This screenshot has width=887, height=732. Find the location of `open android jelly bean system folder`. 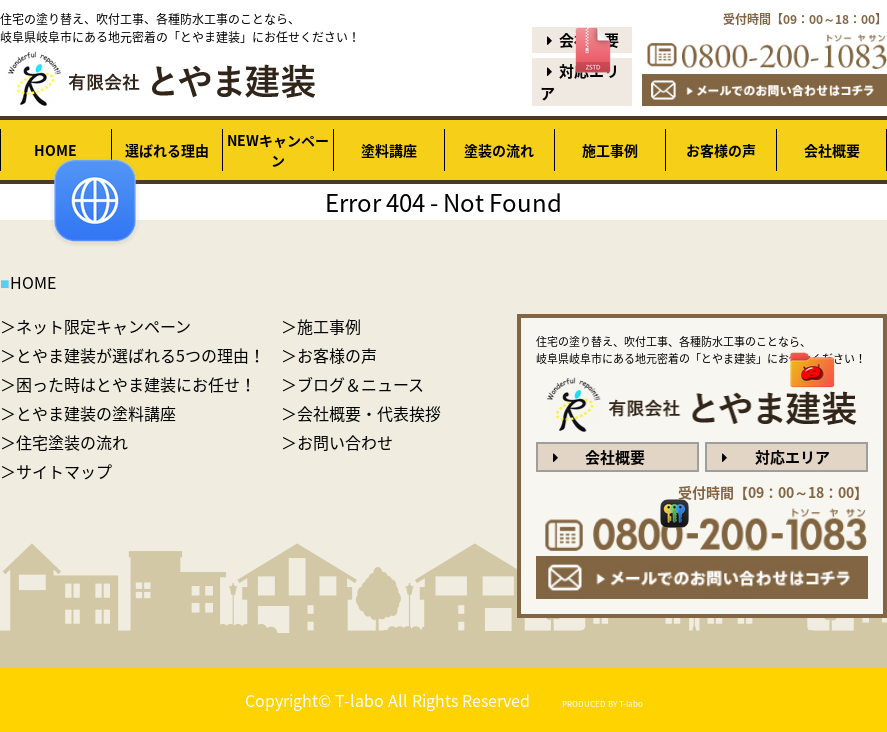

open android jelly bean system folder is located at coordinates (812, 371).